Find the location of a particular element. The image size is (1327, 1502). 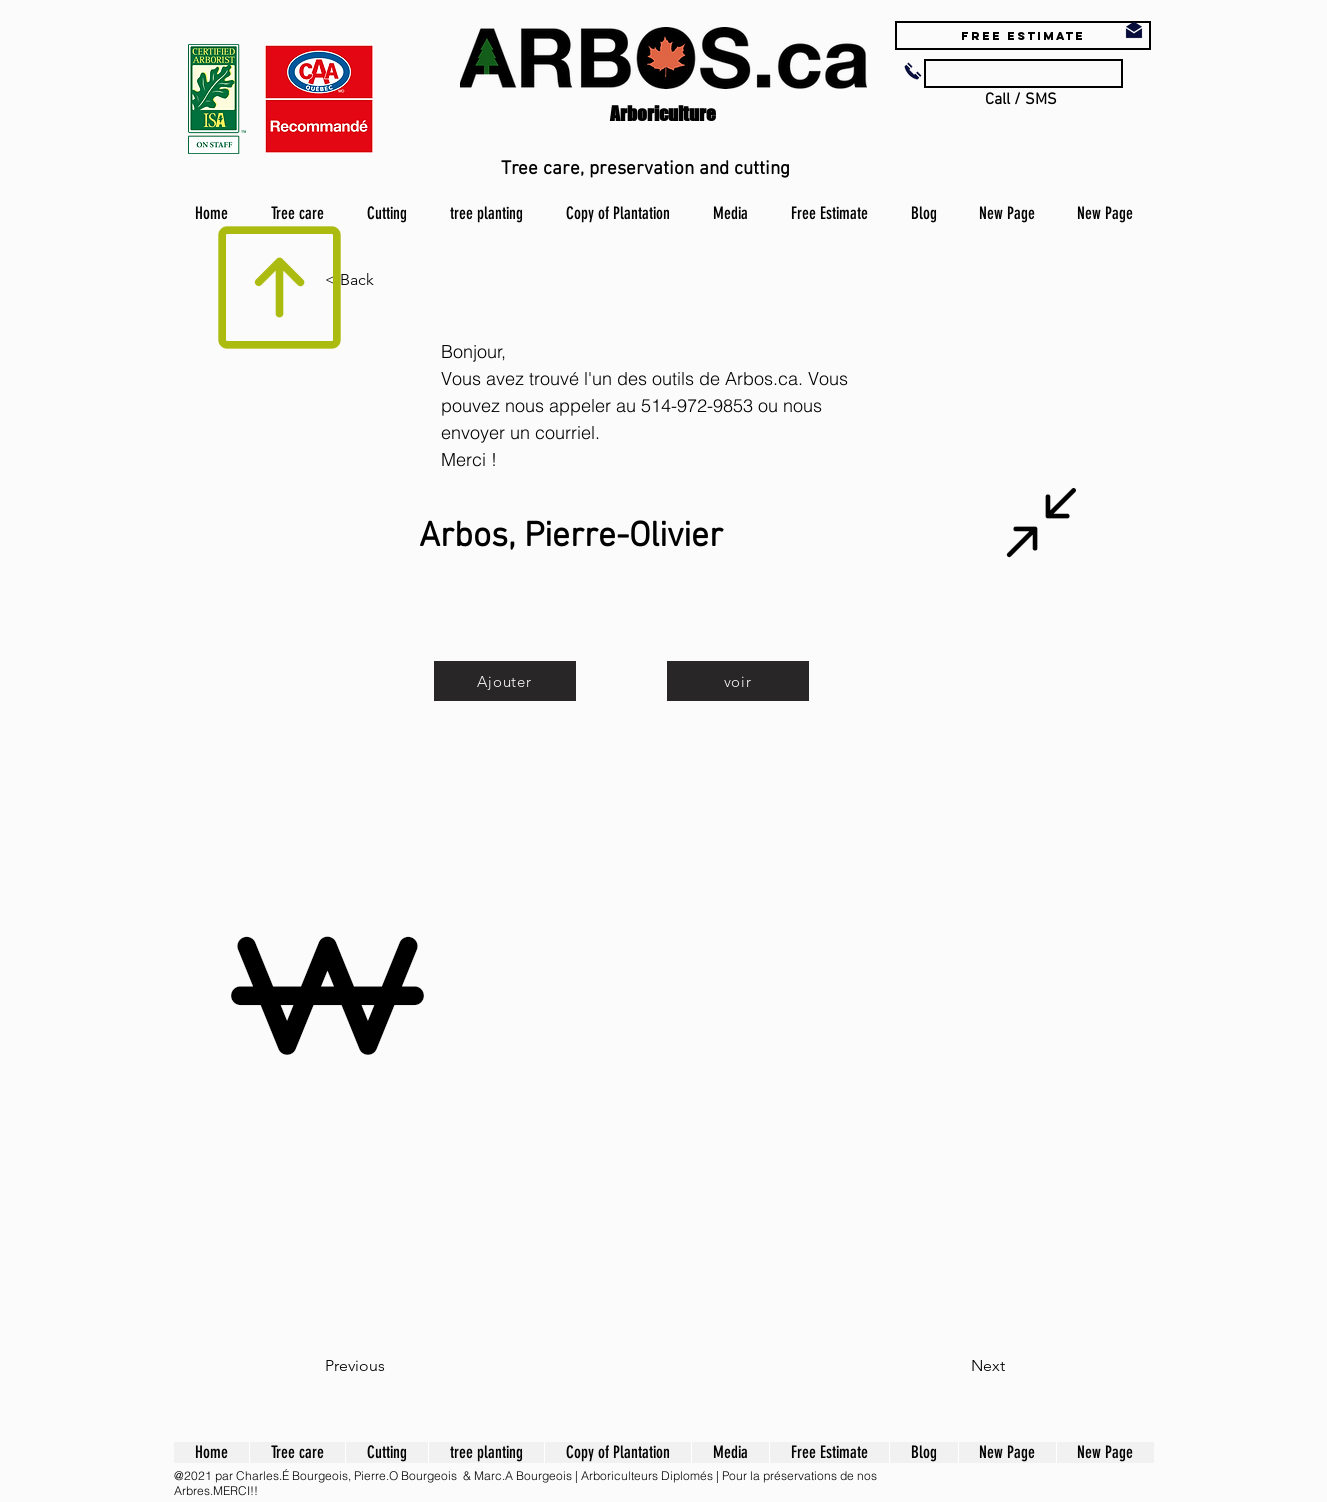

indicates south korean won currency is located at coordinates (327, 989).